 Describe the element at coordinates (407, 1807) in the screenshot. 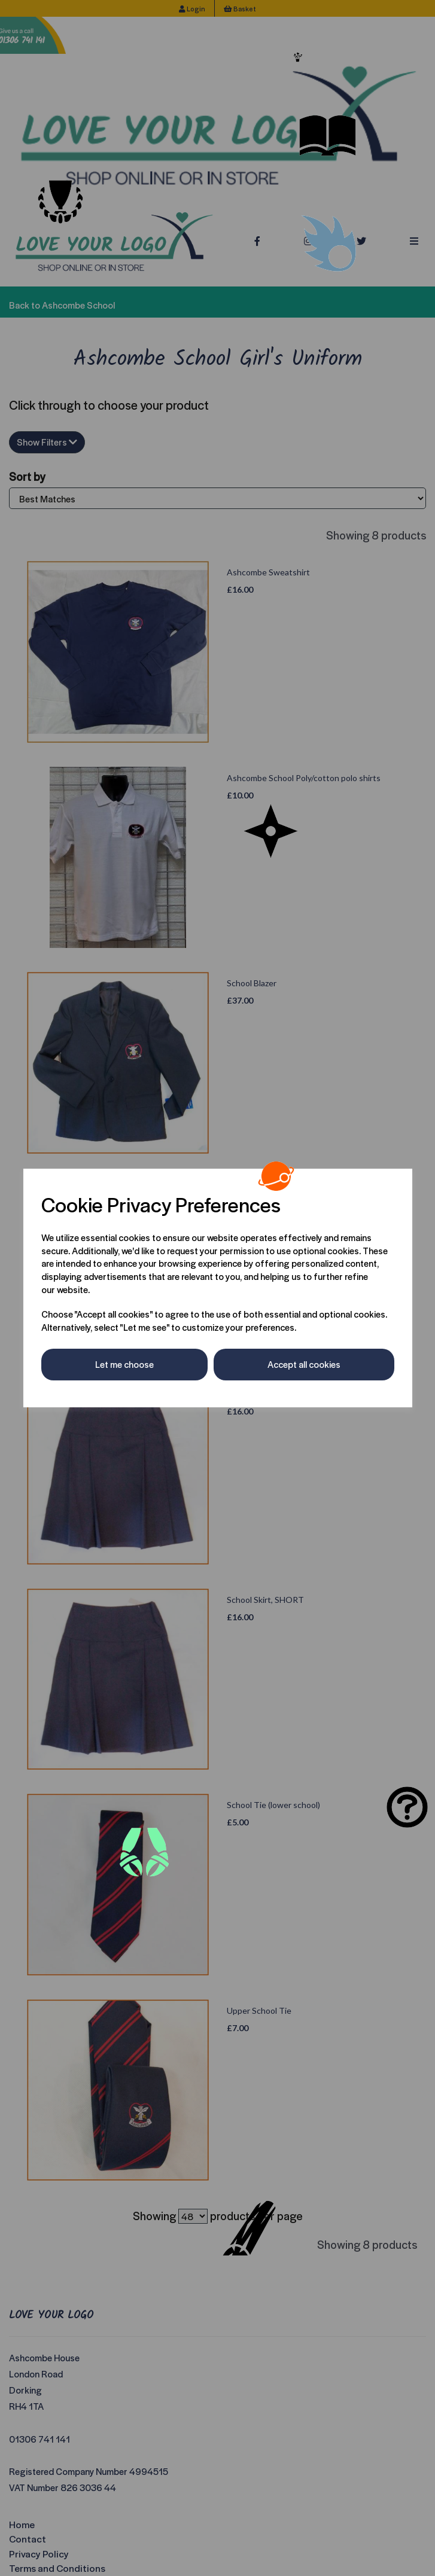

I see `access help or support documentation` at that location.